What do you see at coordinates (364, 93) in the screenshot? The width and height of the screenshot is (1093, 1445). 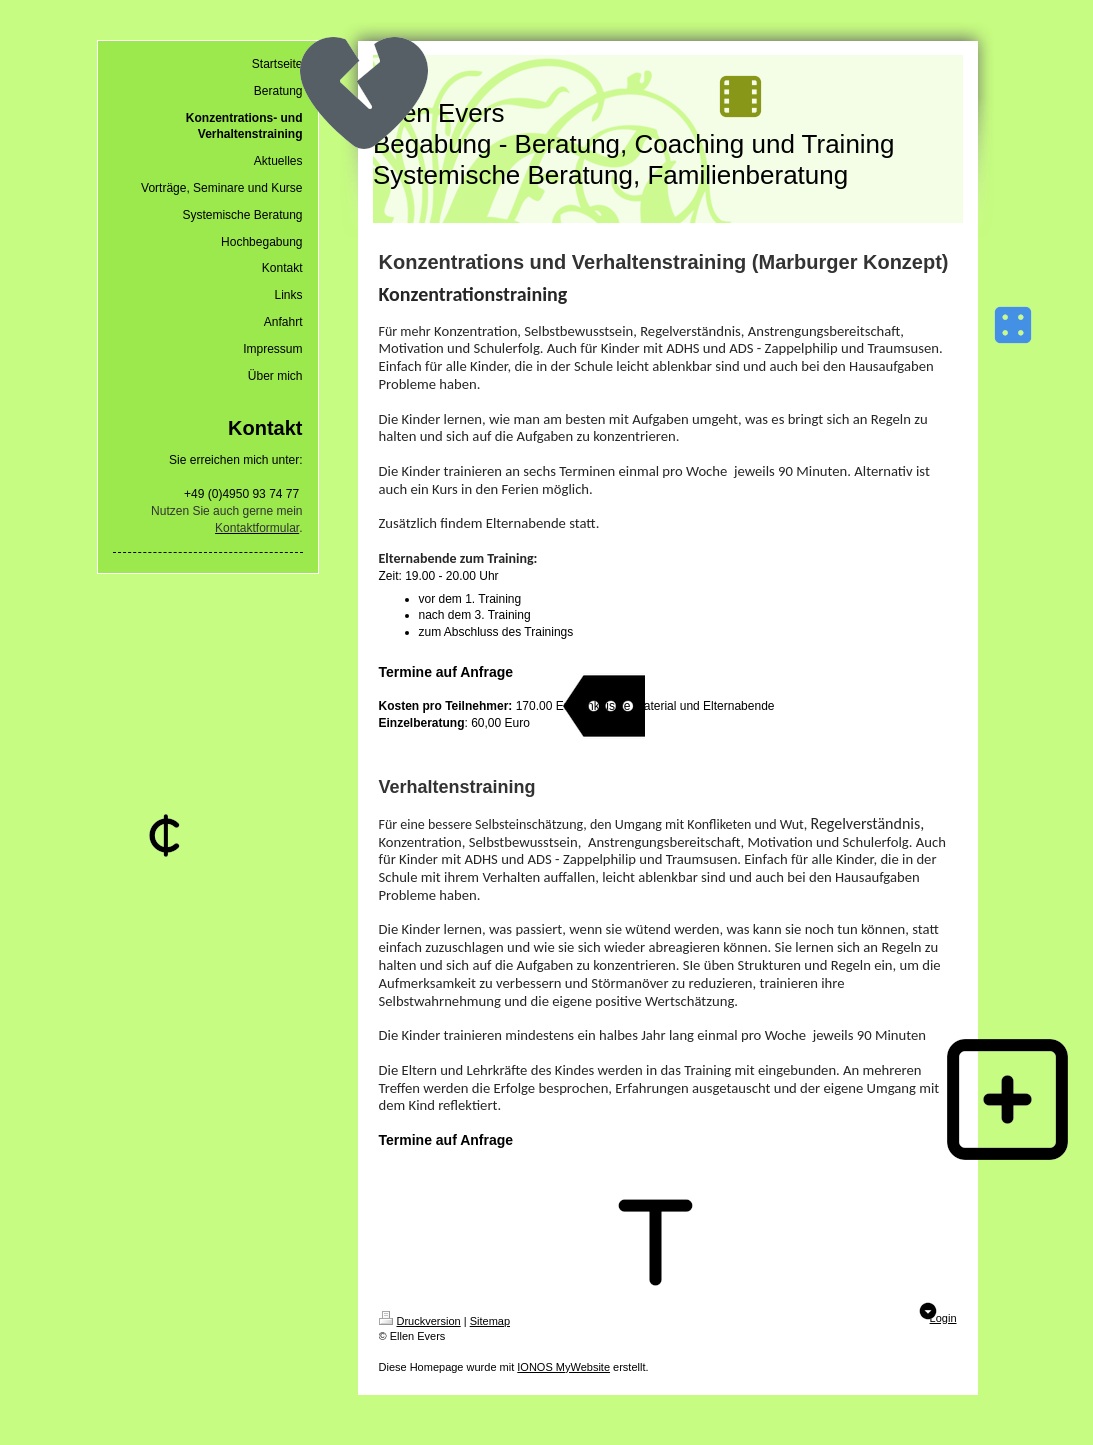 I see `unlike or remove from favorites` at bounding box center [364, 93].